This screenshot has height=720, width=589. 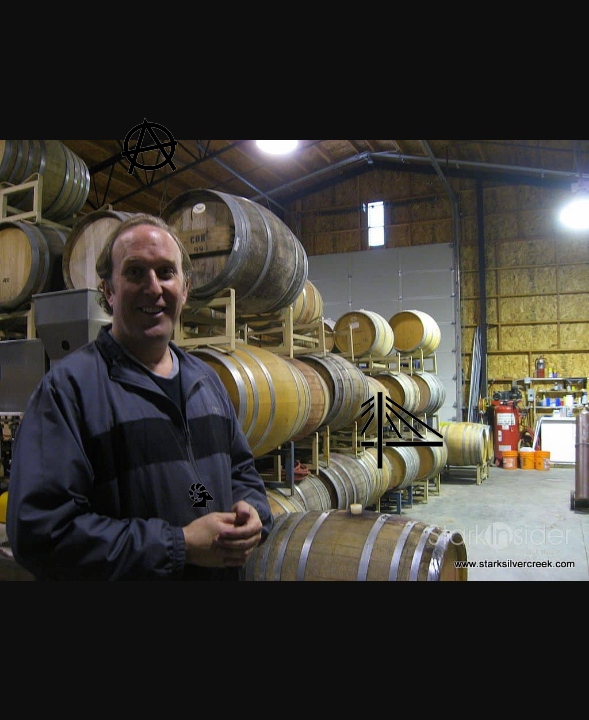 I want to click on view bridge or infrastructure locations, so click(x=402, y=429).